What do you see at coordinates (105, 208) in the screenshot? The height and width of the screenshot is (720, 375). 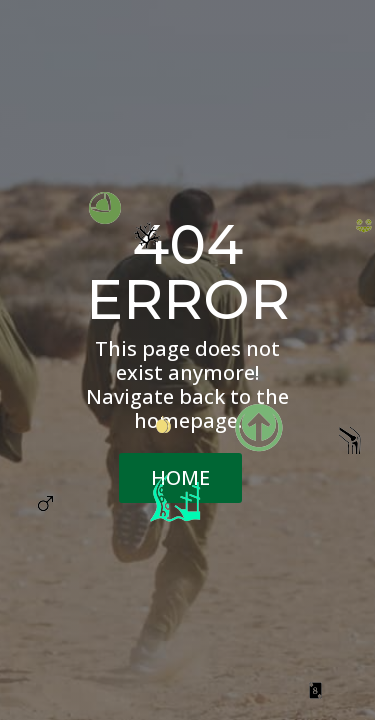 I see `view planetary or geological core details` at bounding box center [105, 208].